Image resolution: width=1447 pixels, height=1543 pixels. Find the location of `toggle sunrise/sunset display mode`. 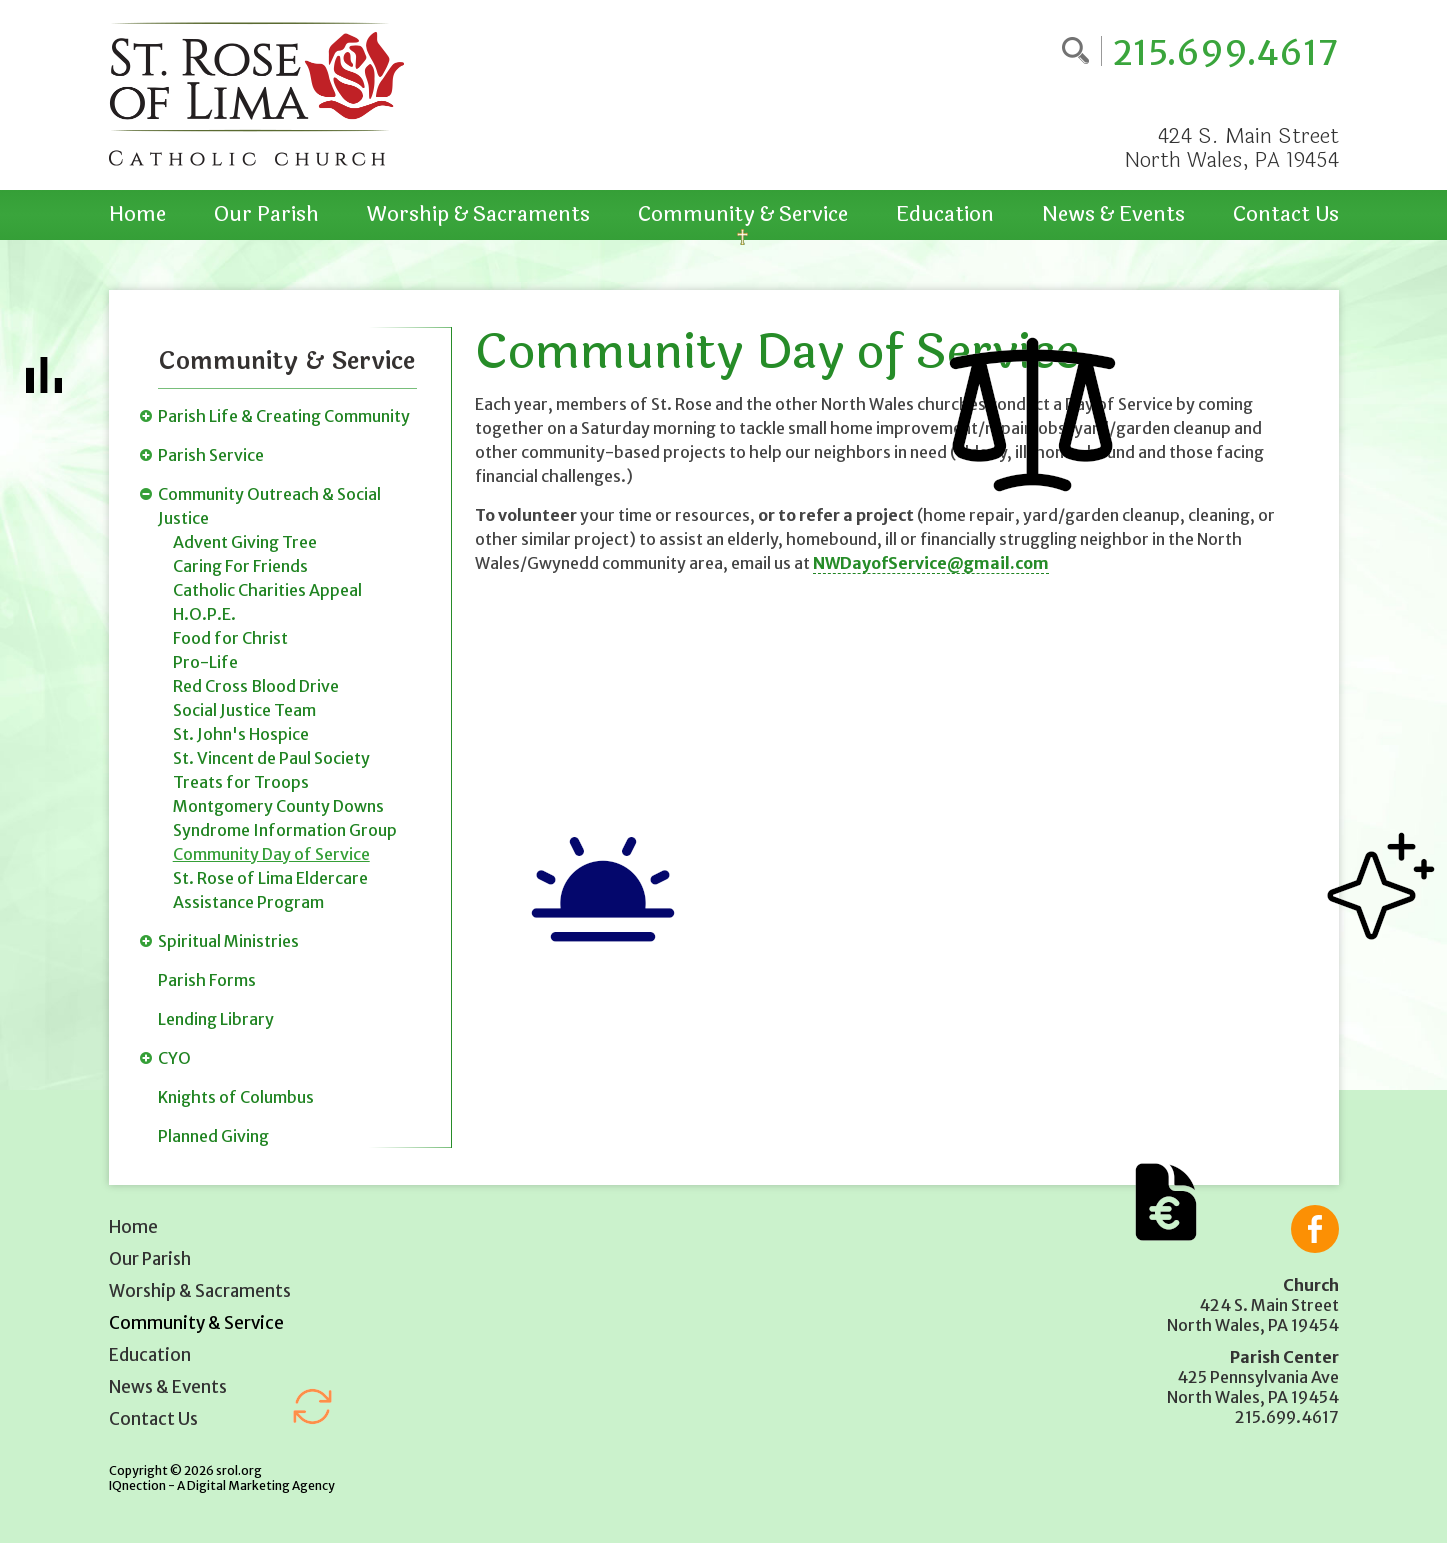

toggle sunrise/sunset display mode is located at coordinates (603, 894).